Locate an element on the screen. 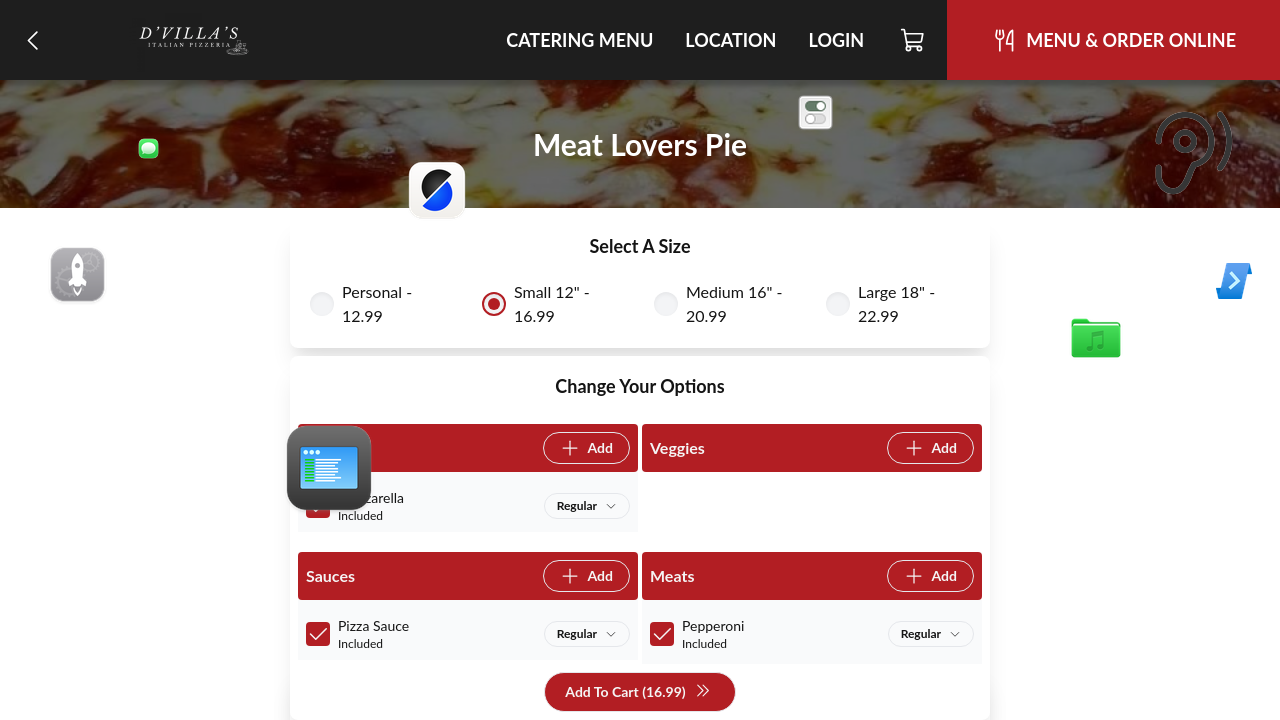  open your music files folder is located at coordinates (1096, 338).